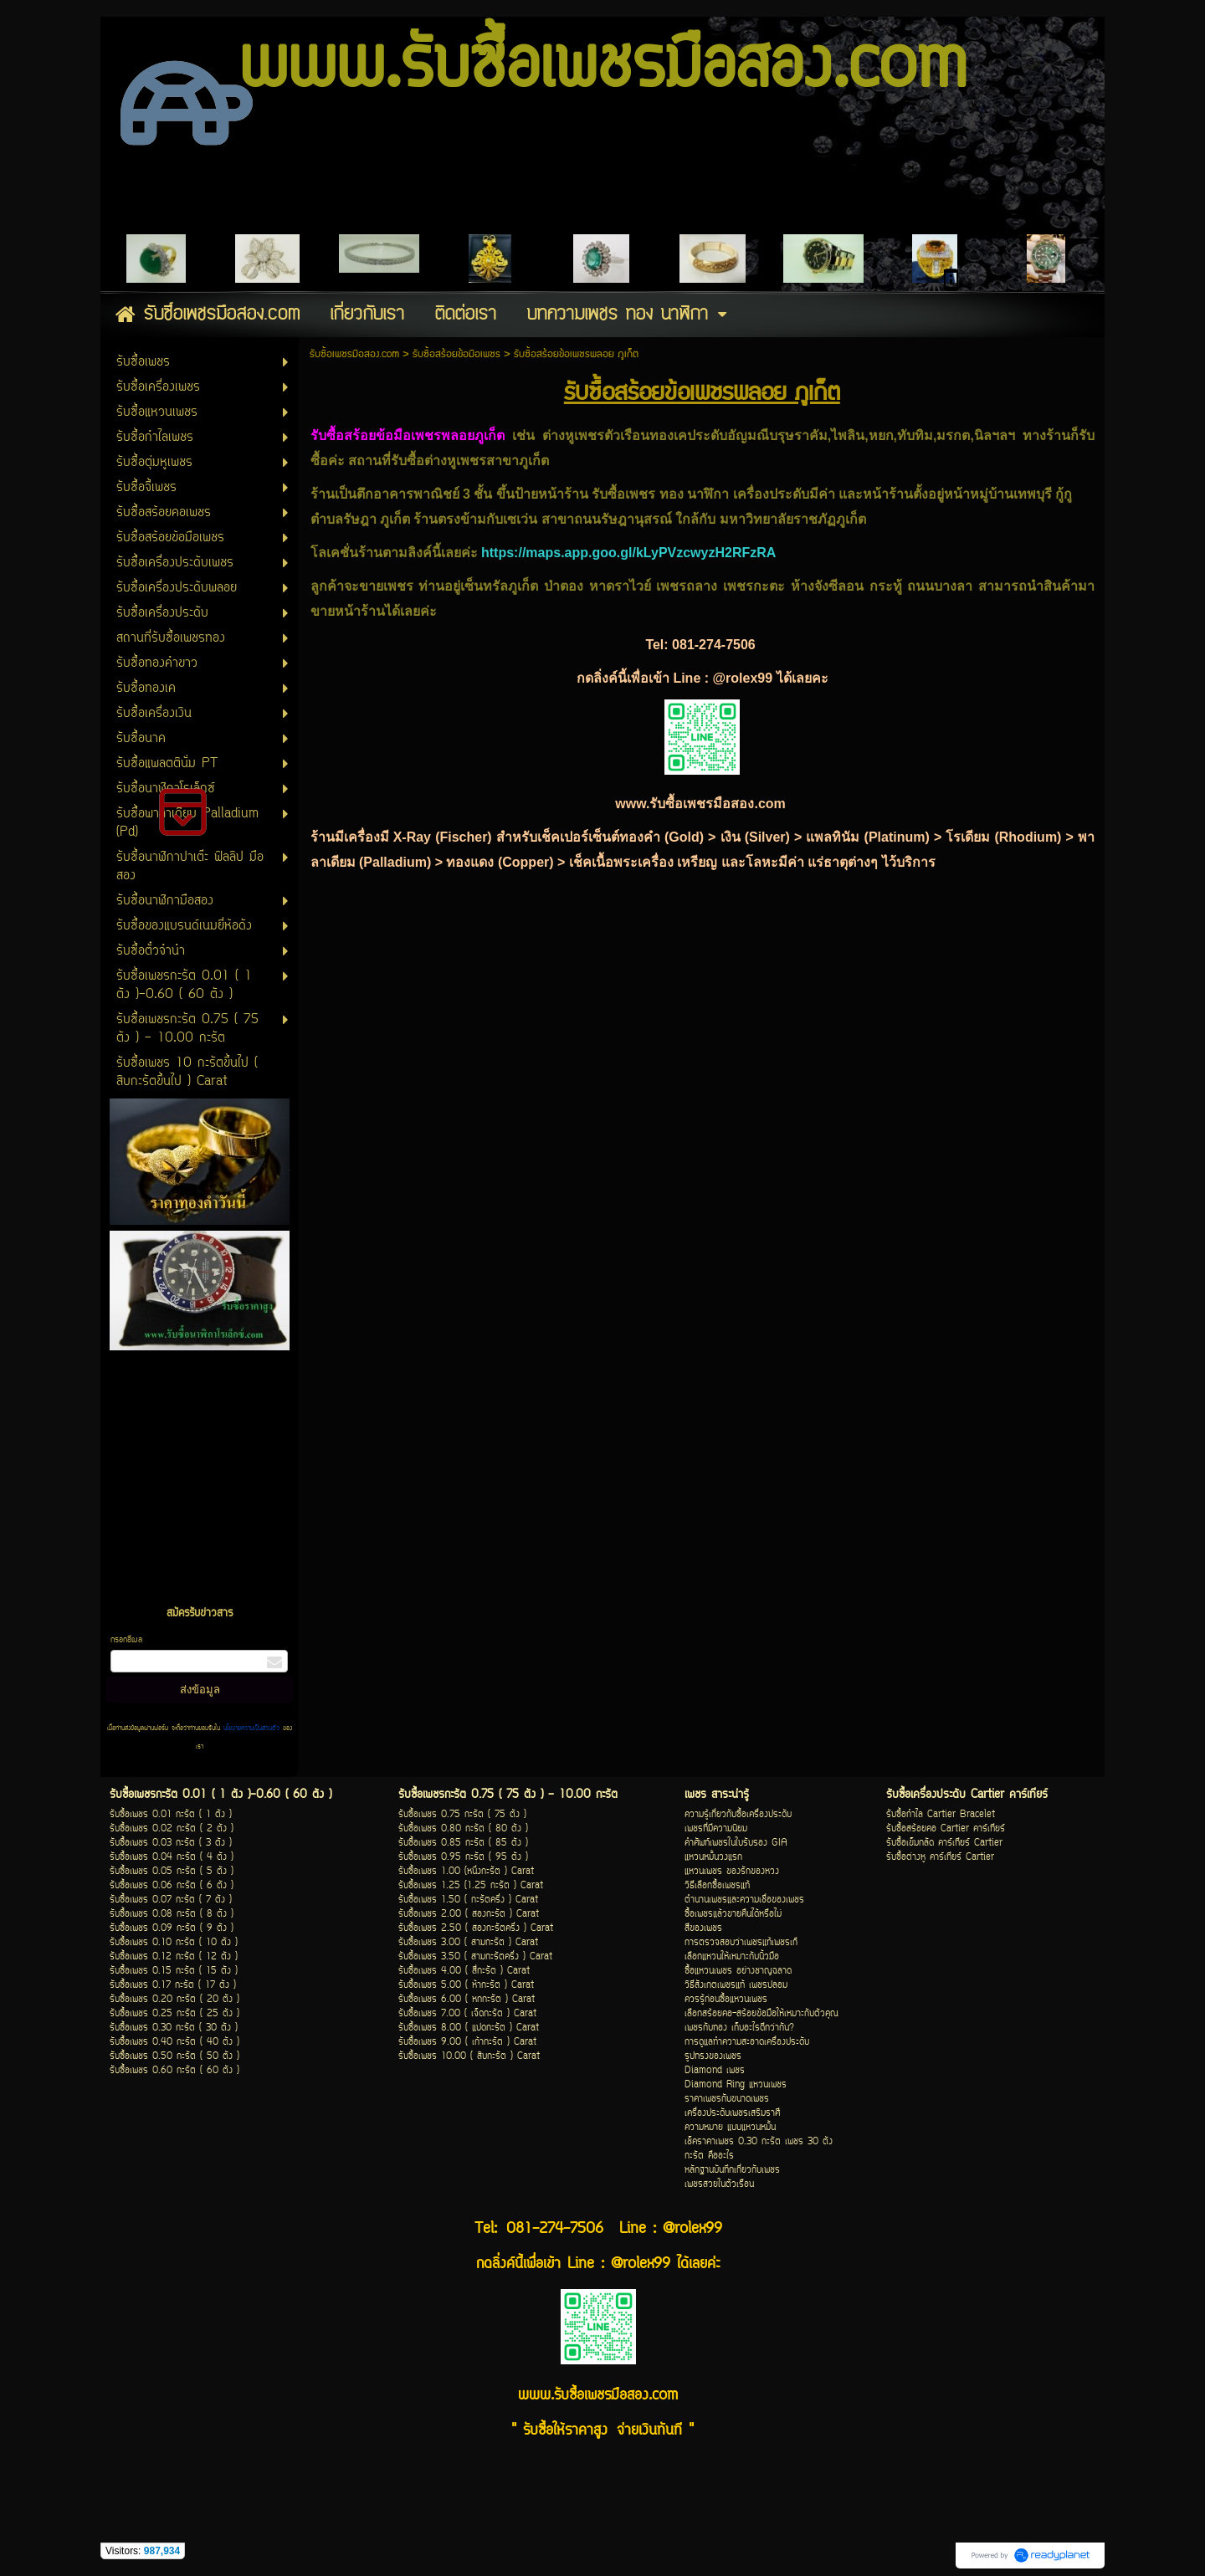 This screenshot has height=2576, width=1205. What do you see at coordinates (182, 812) in the screenshot?
I see `collapse the top panel` at bounding box center [182, 812].